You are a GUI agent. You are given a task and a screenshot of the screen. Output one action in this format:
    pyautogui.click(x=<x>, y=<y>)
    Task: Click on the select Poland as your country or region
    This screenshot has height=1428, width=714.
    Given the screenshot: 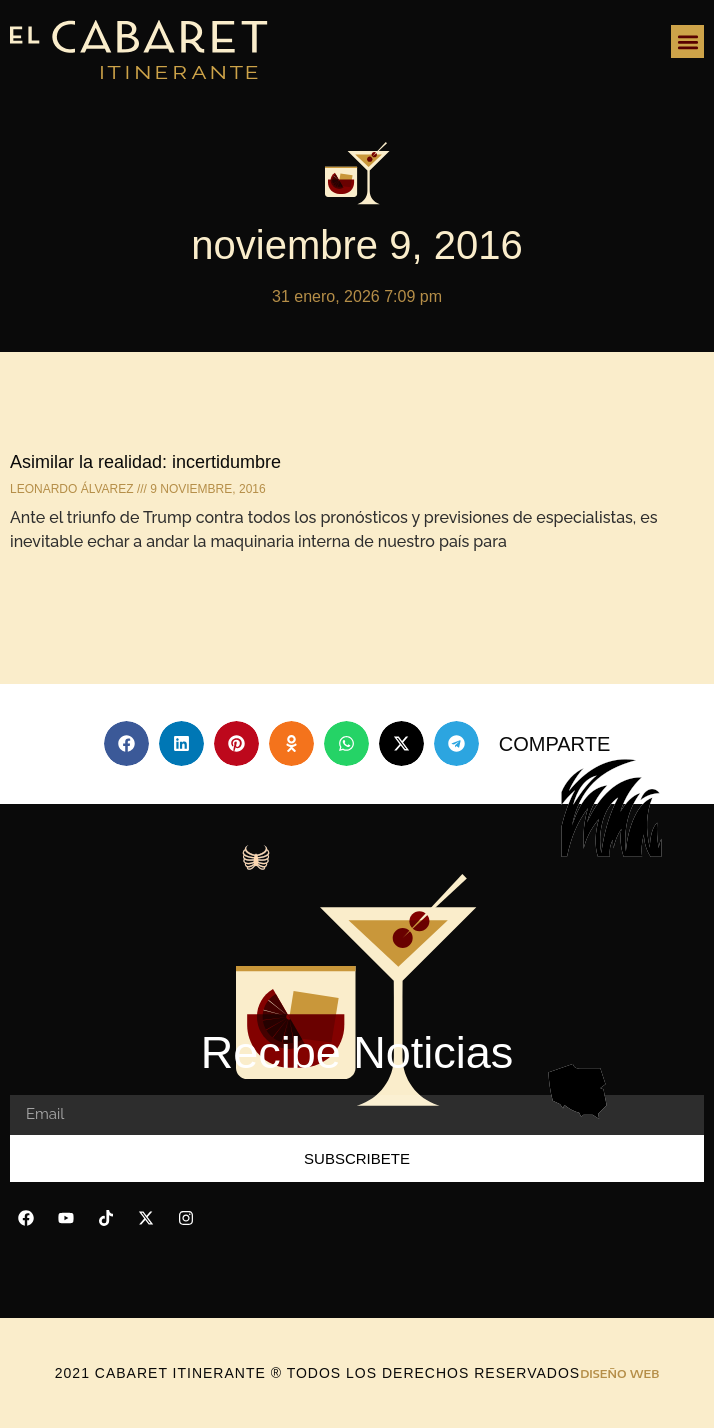 What is the action you would take?
    pyautogui.click(x=577, y=1091)
    